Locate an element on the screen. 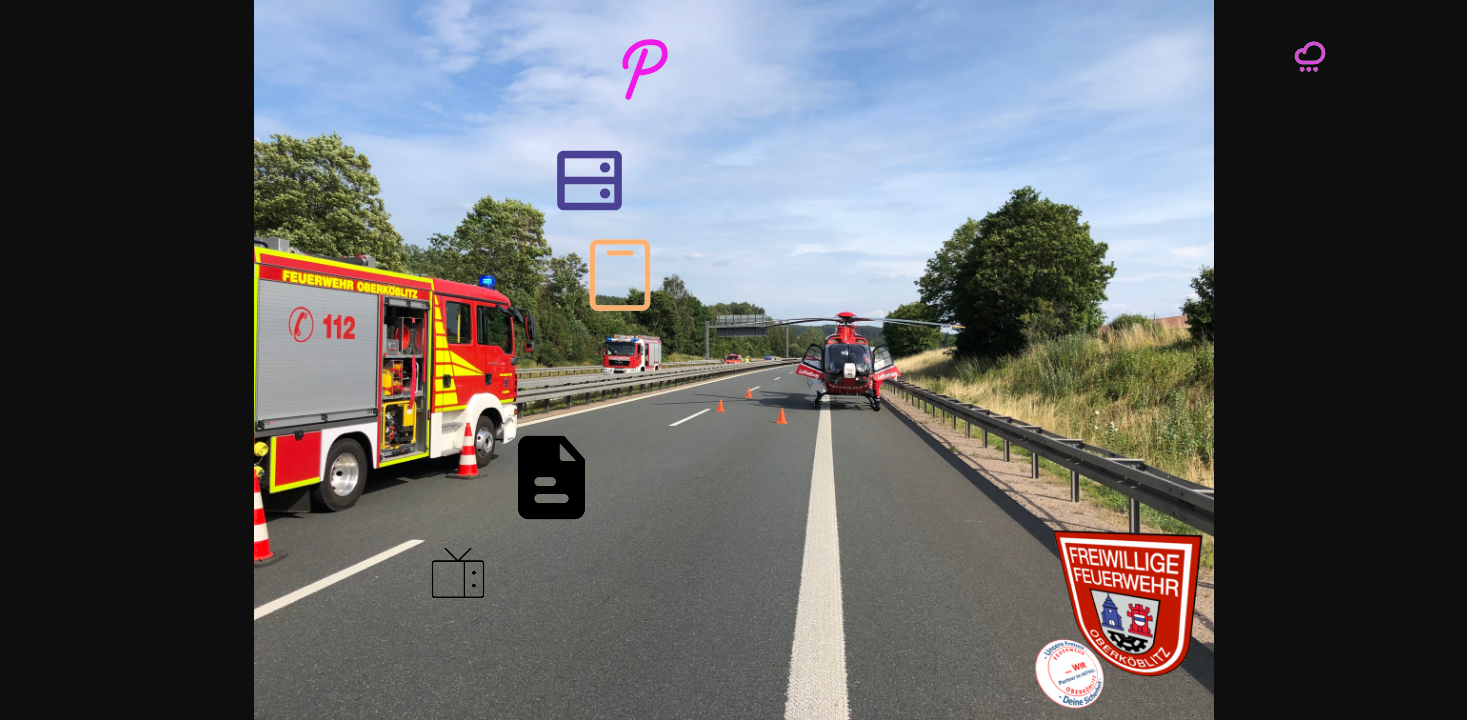 The image size is (1467, 720). view document contents is located at coordinates (551, 477).